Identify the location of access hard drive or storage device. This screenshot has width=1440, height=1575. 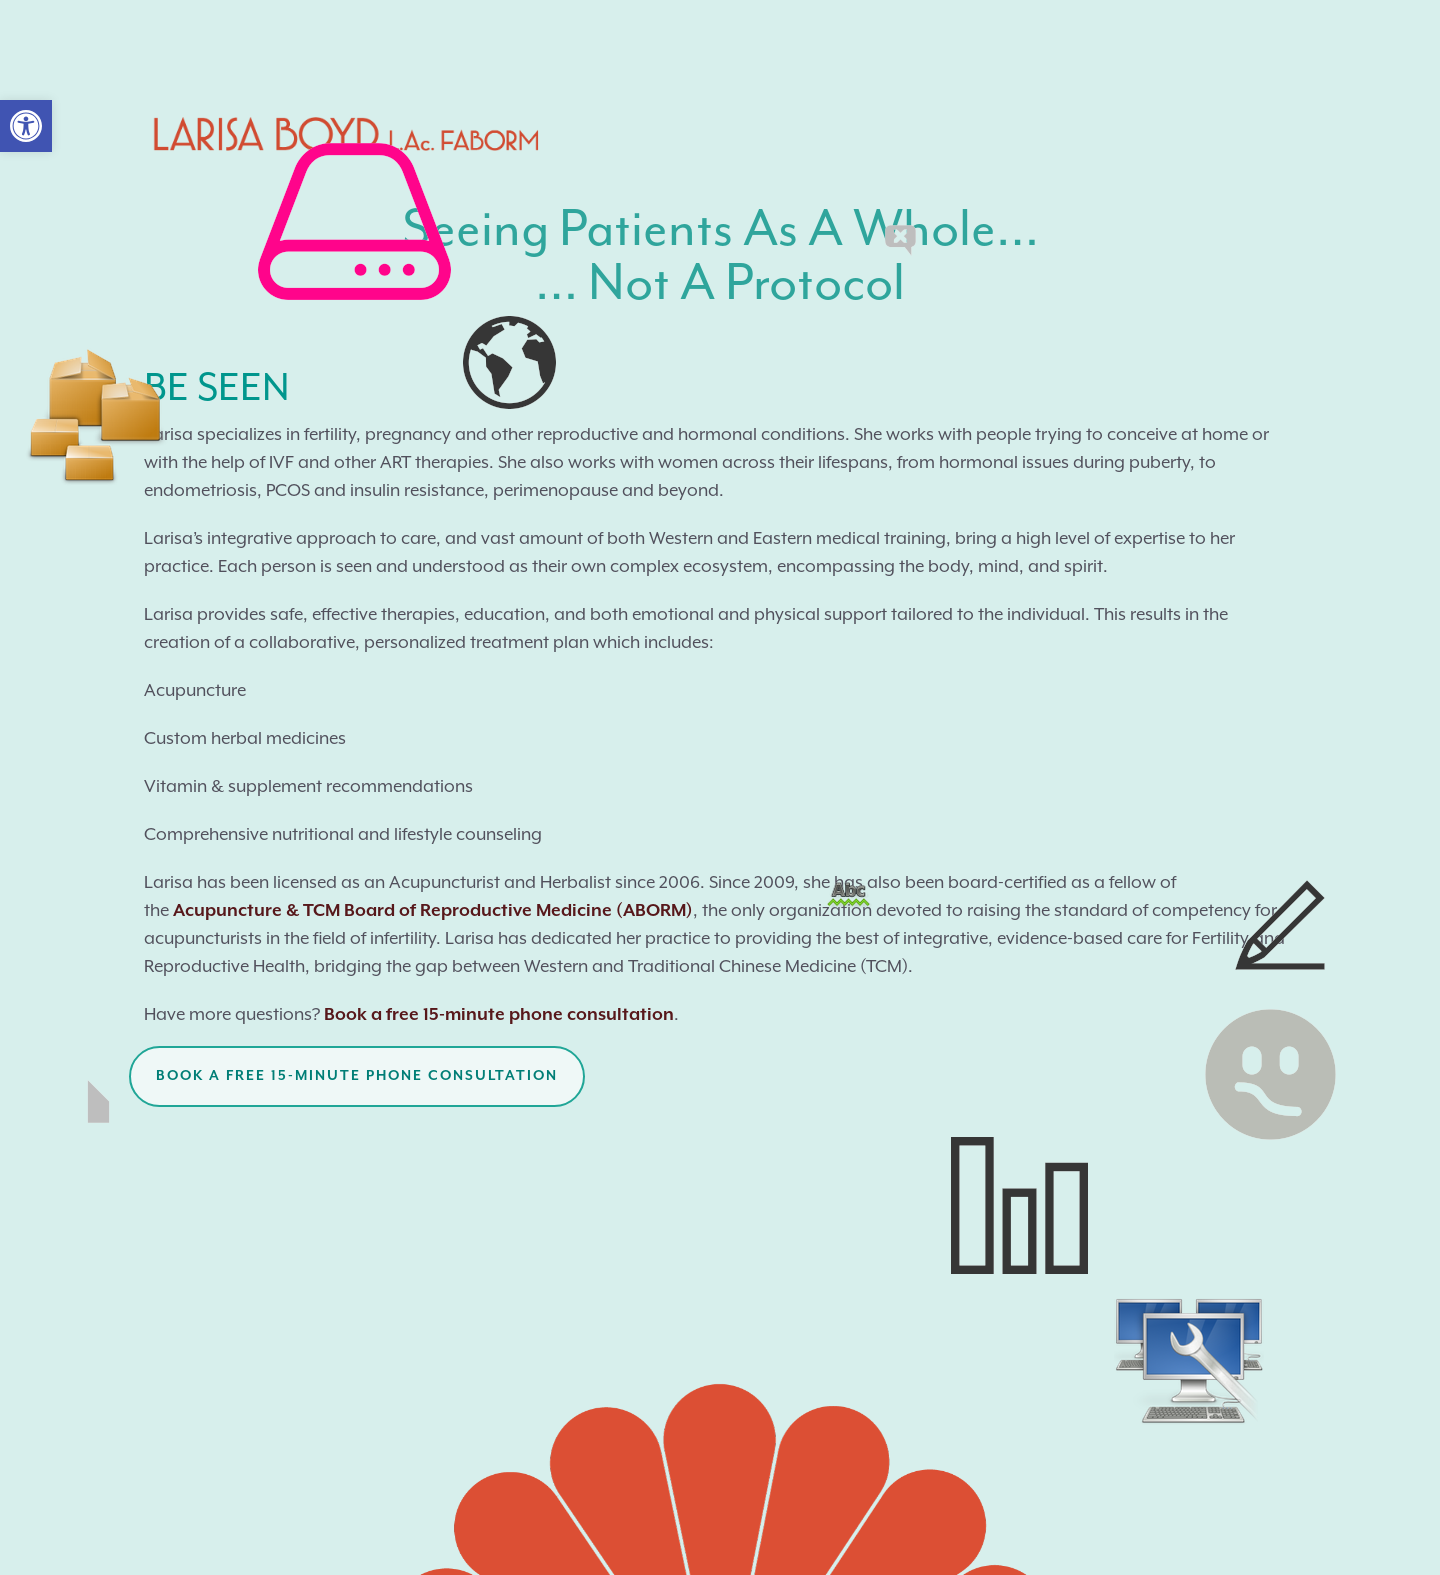
(354, 215).